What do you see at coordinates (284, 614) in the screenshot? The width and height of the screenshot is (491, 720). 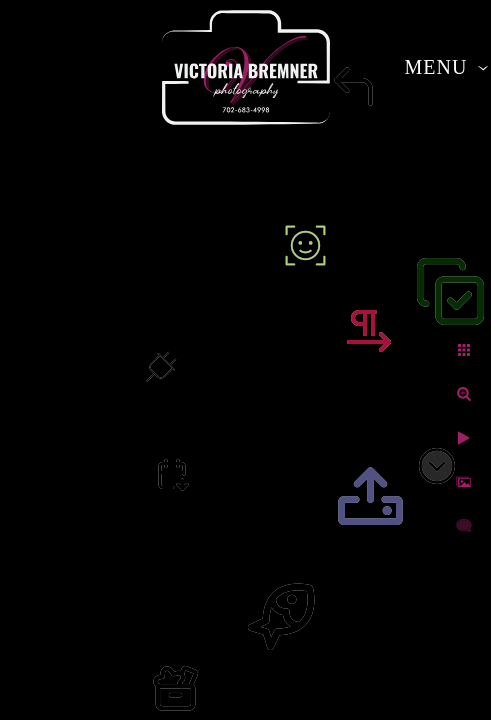 I see `browse seafood or fish-related content` at bounding box center [284, 614].